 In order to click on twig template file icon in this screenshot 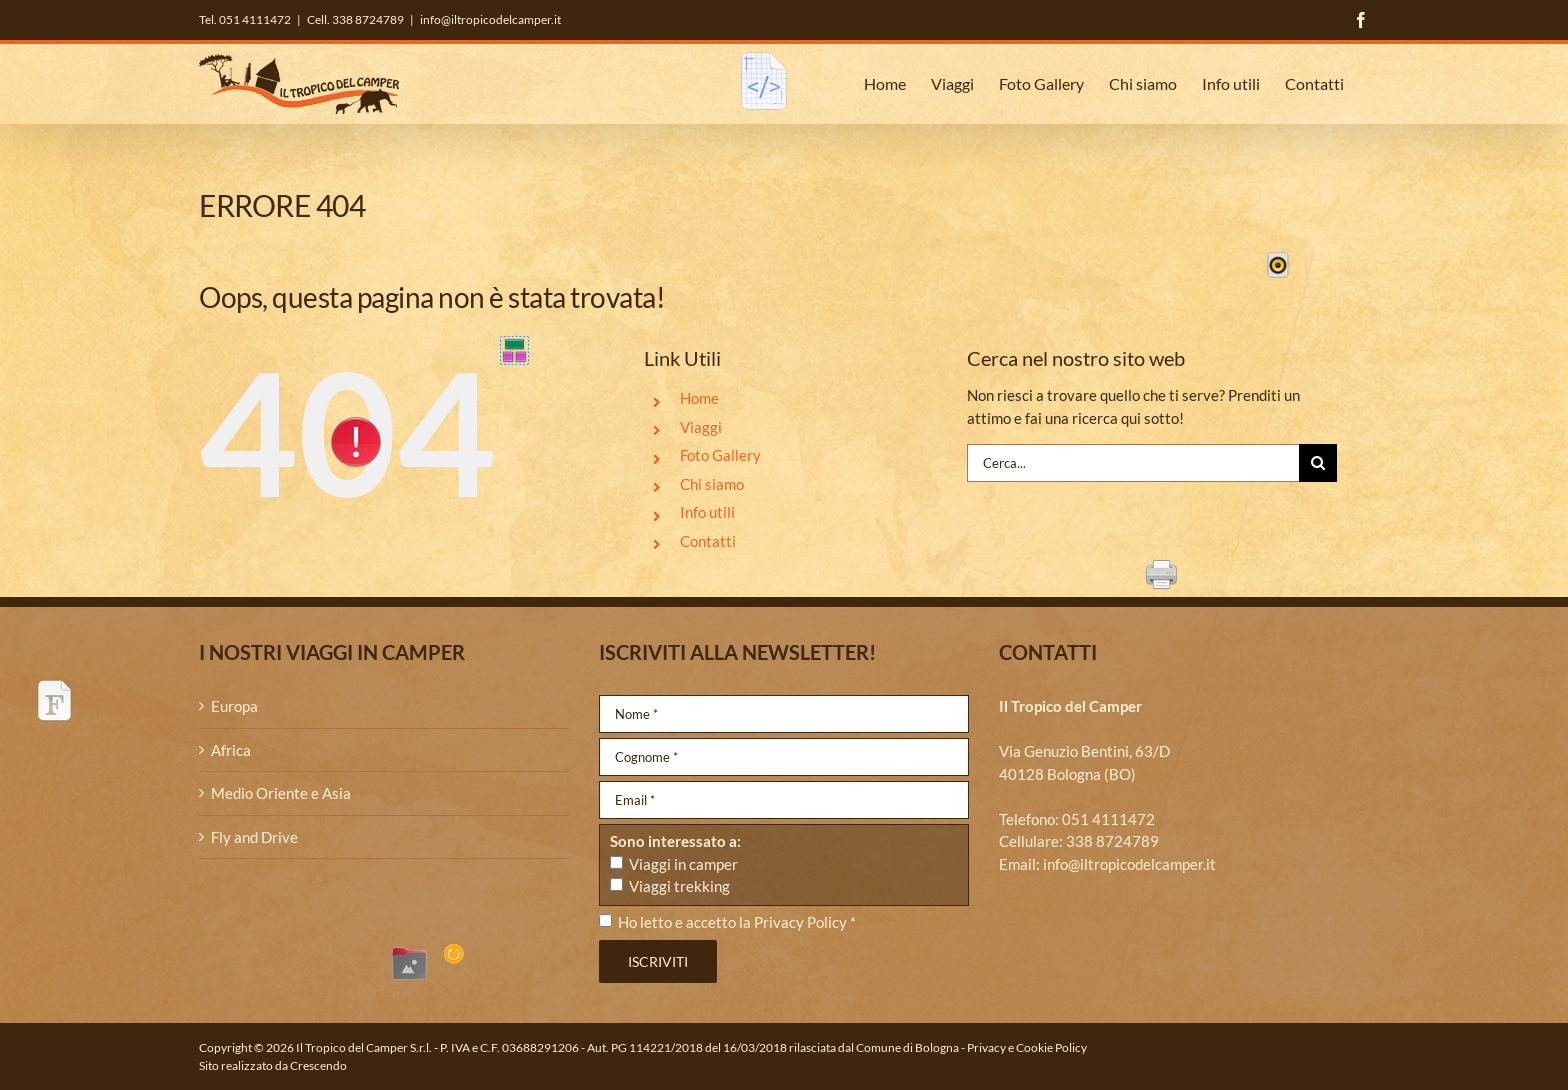, I will do `click(764, 81)`.